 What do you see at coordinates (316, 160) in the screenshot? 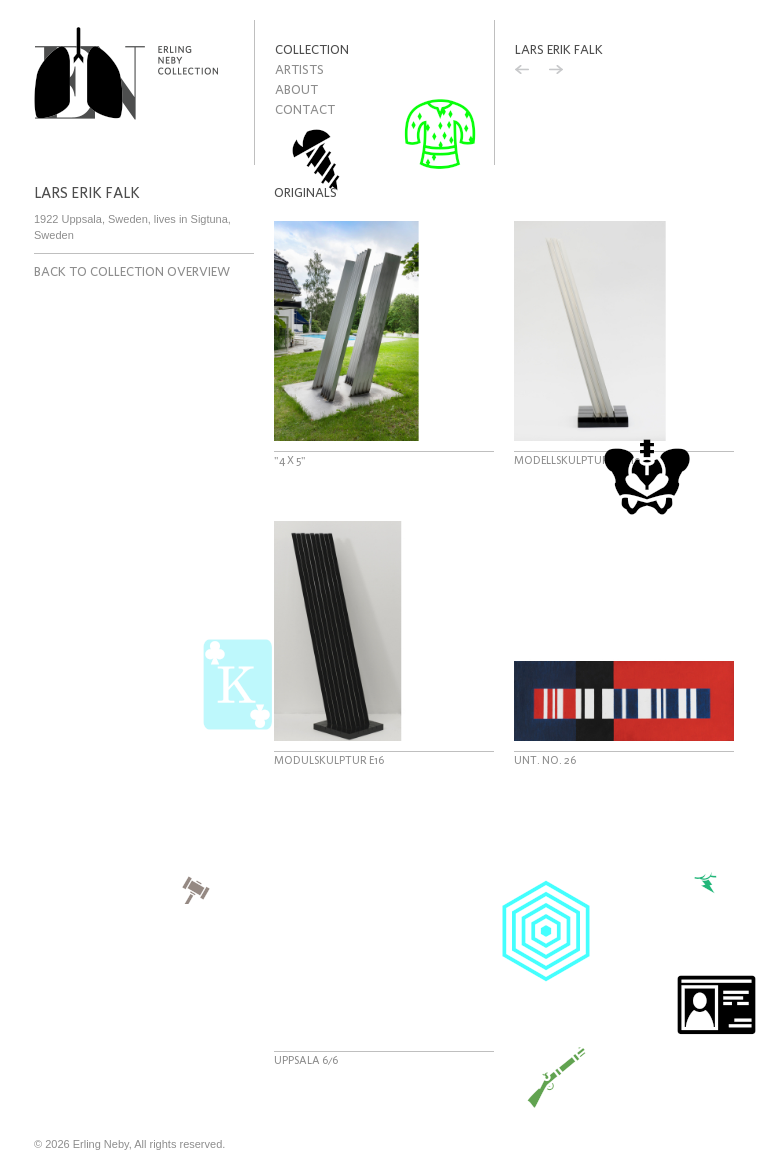
I see `hardware or tools category` at bounding box center [316, 160].